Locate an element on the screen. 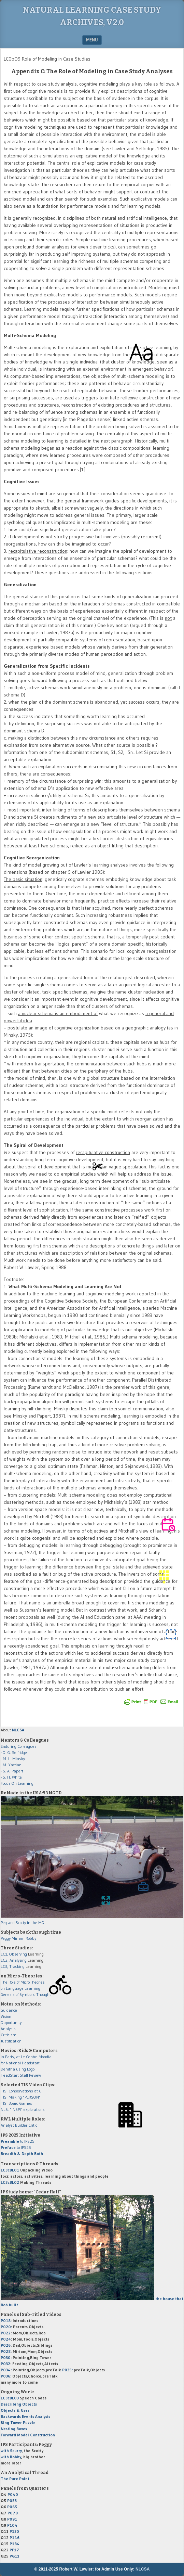  open the dial pad to enter a number is located at coordinates (164, 1577).